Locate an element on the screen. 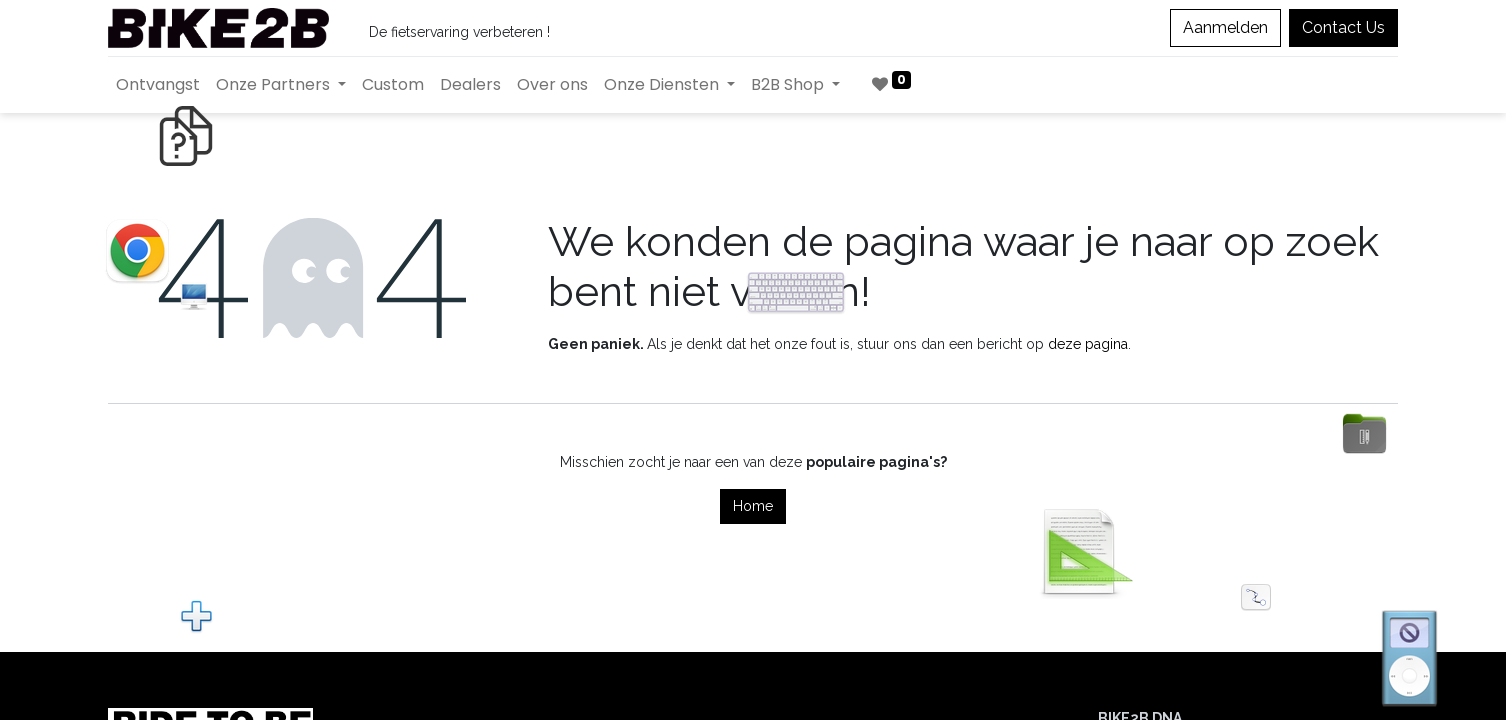 The width and height of the screenshot is (1506, 720). access frequently asked questions is located at coordinates (186, 136).